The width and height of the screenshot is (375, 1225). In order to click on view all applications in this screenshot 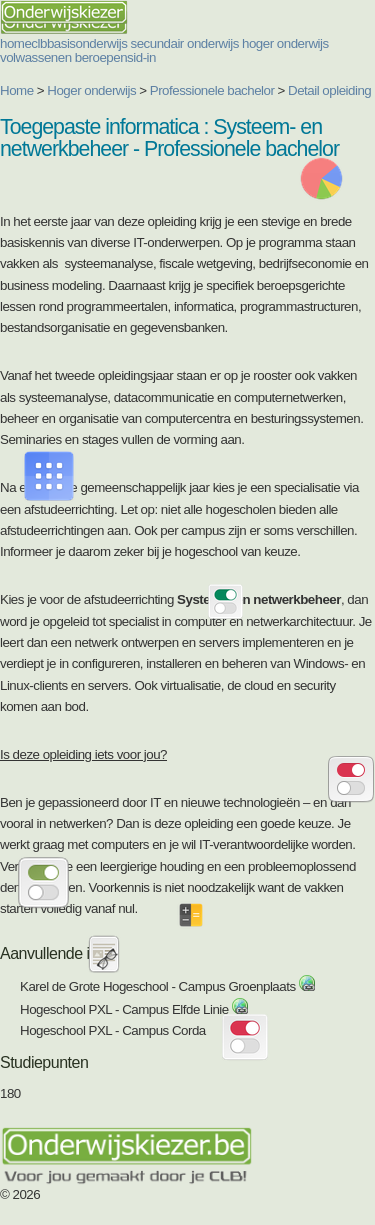, I will do `click(49, 476)`.